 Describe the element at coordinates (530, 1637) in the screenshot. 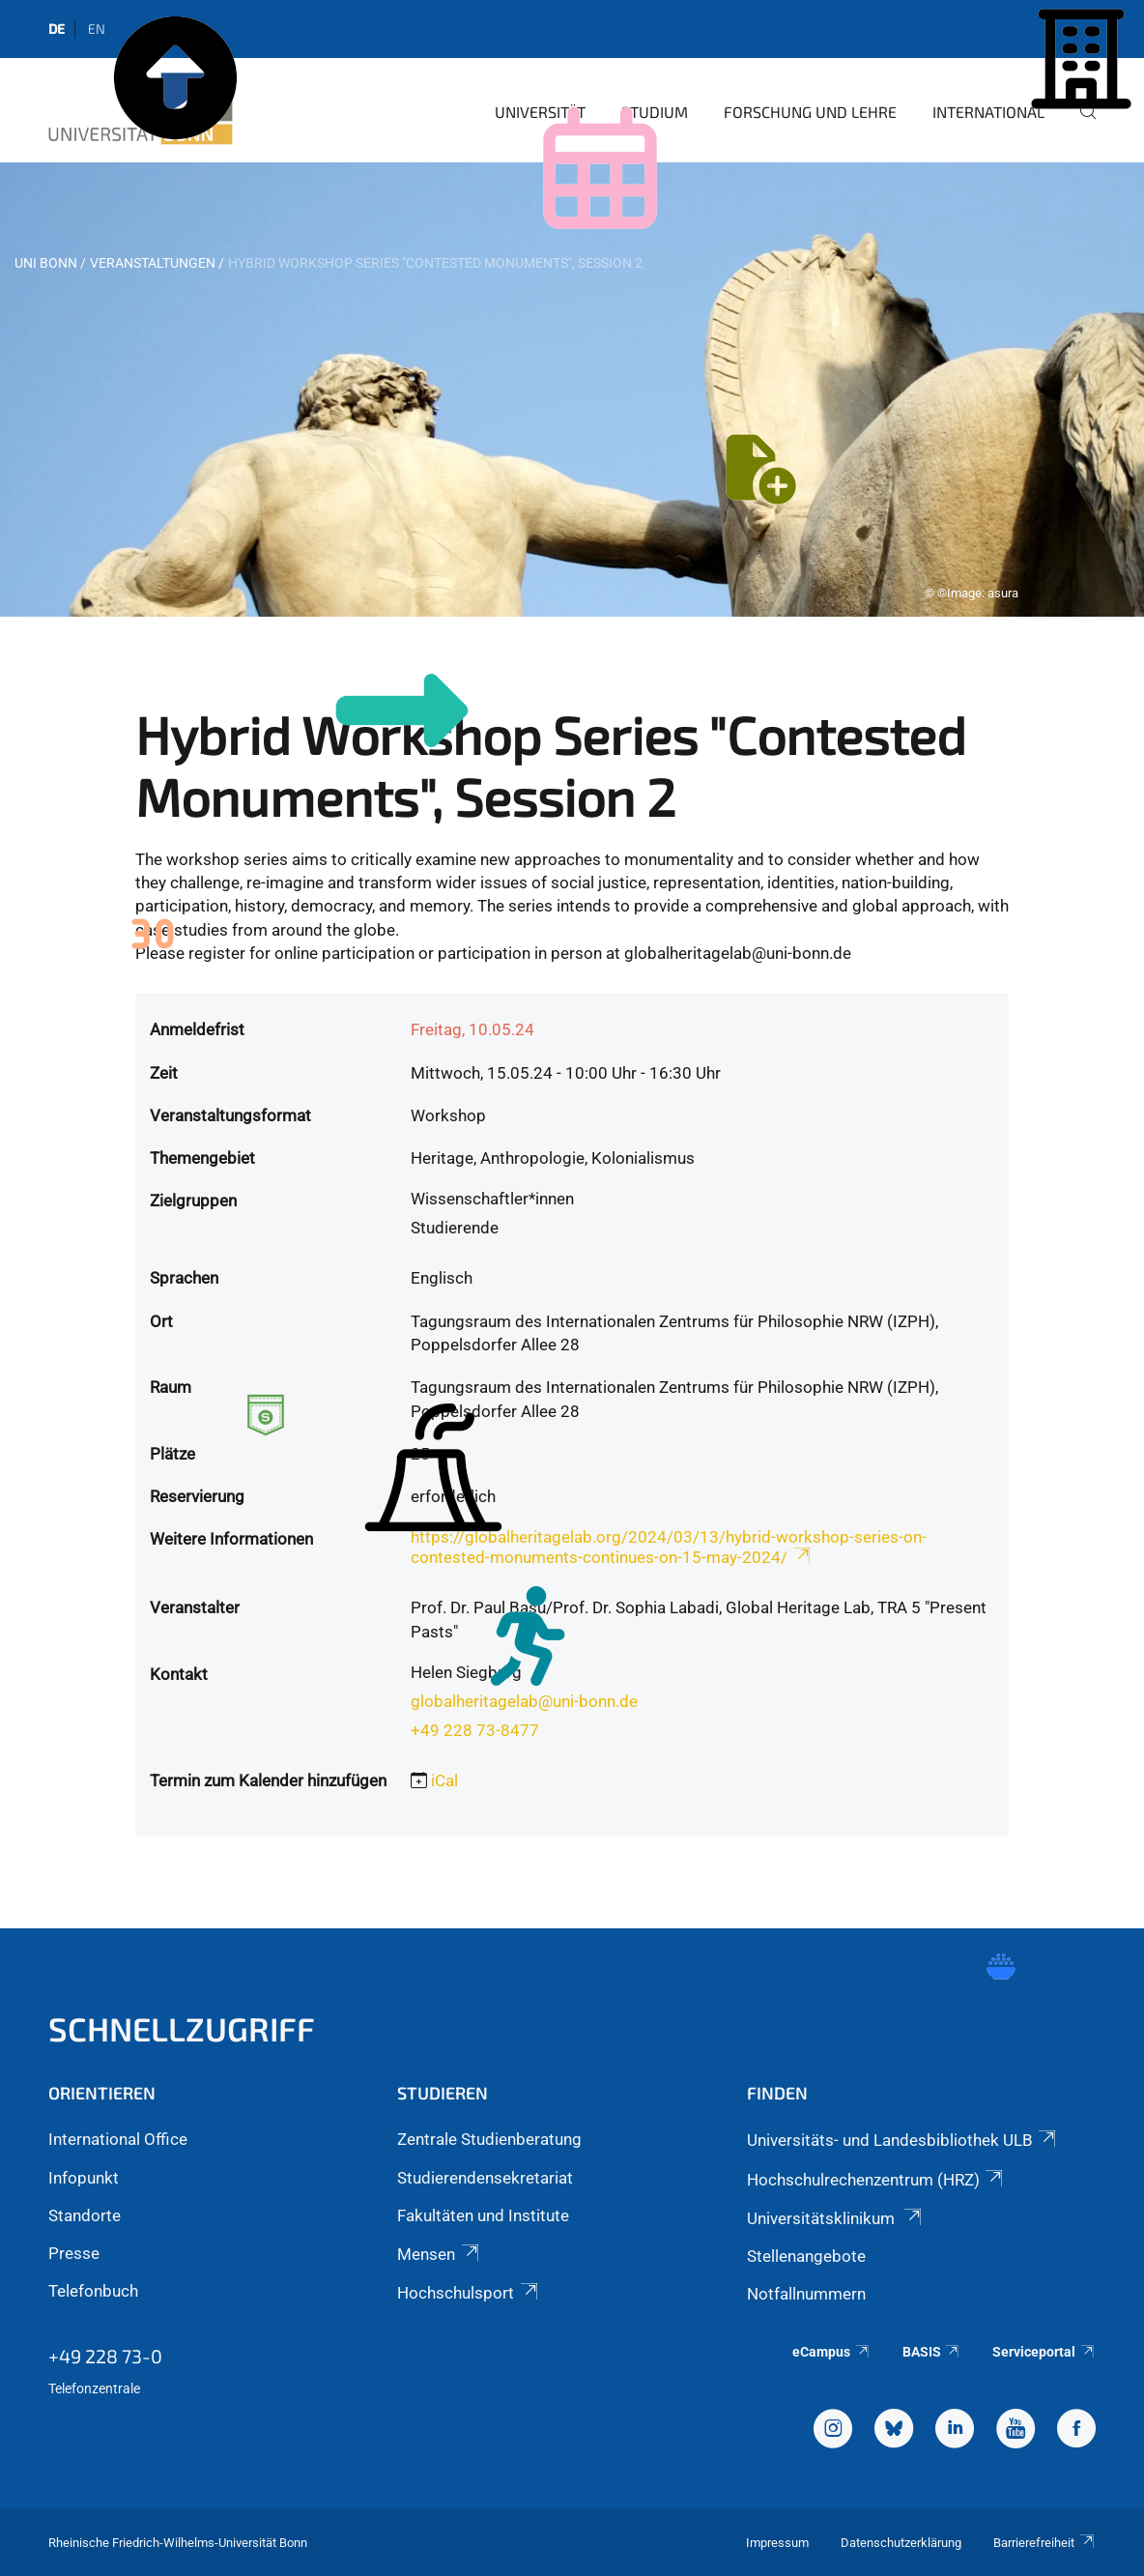

I see `start a running or jogging workout` at that location.